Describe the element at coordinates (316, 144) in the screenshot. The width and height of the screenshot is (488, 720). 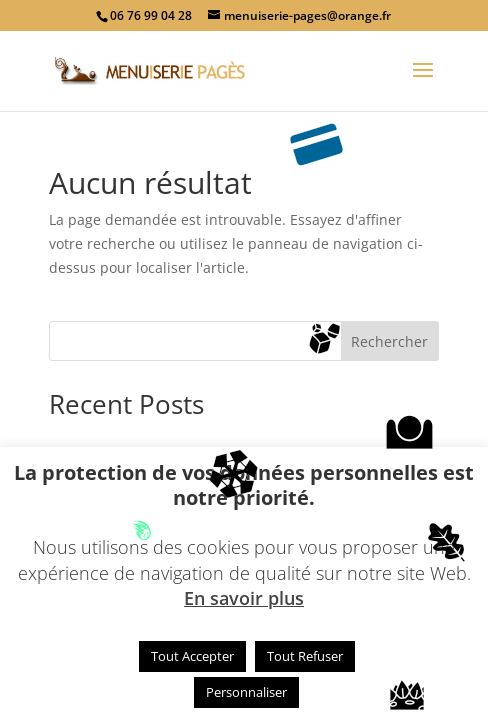
I see `swipe or tap your card to pay` at that location.